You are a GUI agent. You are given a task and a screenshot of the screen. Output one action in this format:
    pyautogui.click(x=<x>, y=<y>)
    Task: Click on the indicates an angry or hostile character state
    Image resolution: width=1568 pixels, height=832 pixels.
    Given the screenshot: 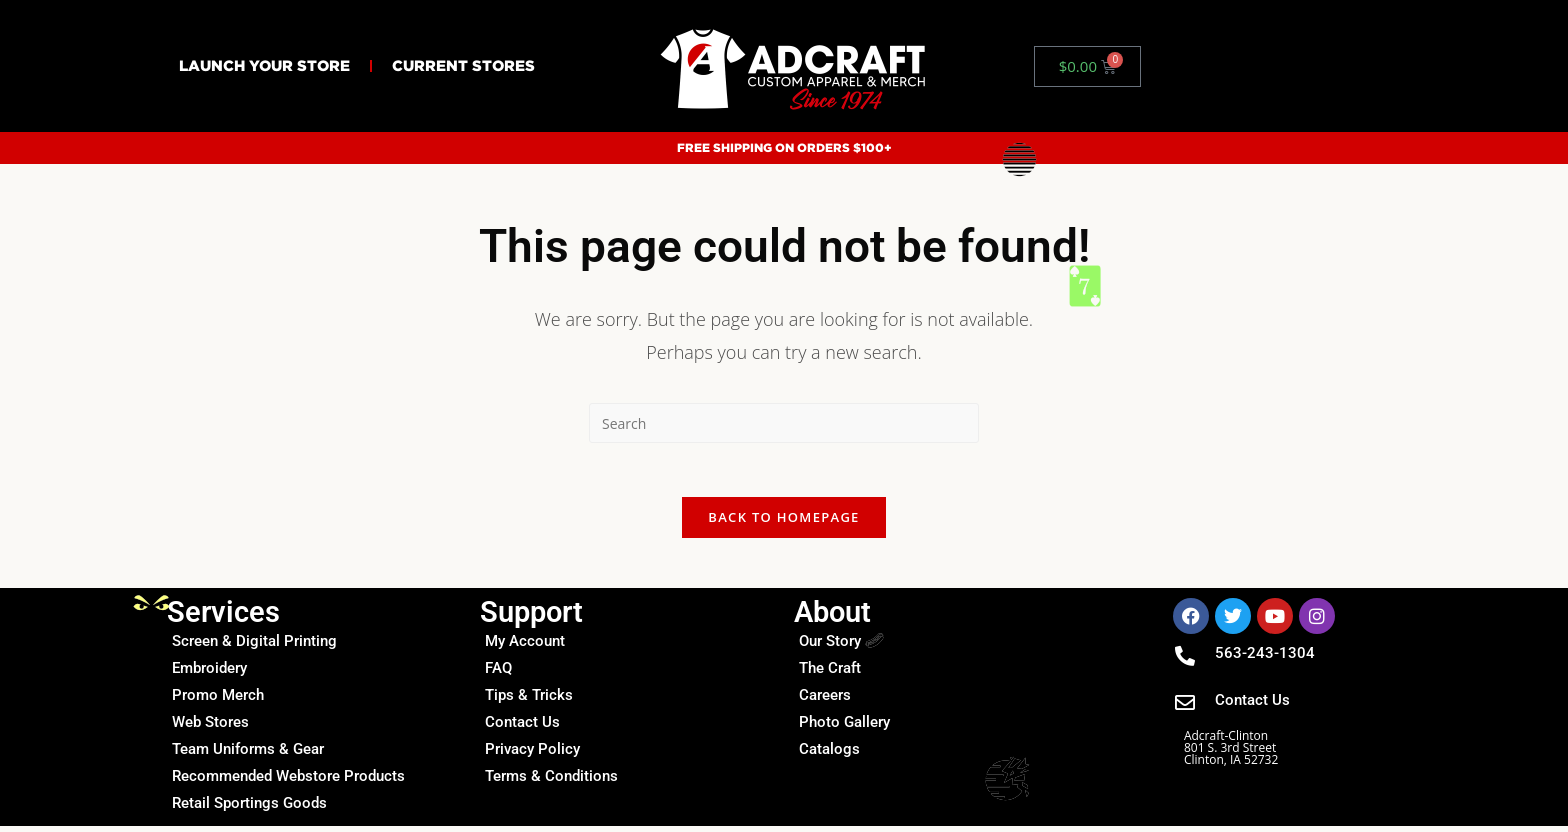 What is the action you would take?
    pyautogui.click(x=151, y=603)
    